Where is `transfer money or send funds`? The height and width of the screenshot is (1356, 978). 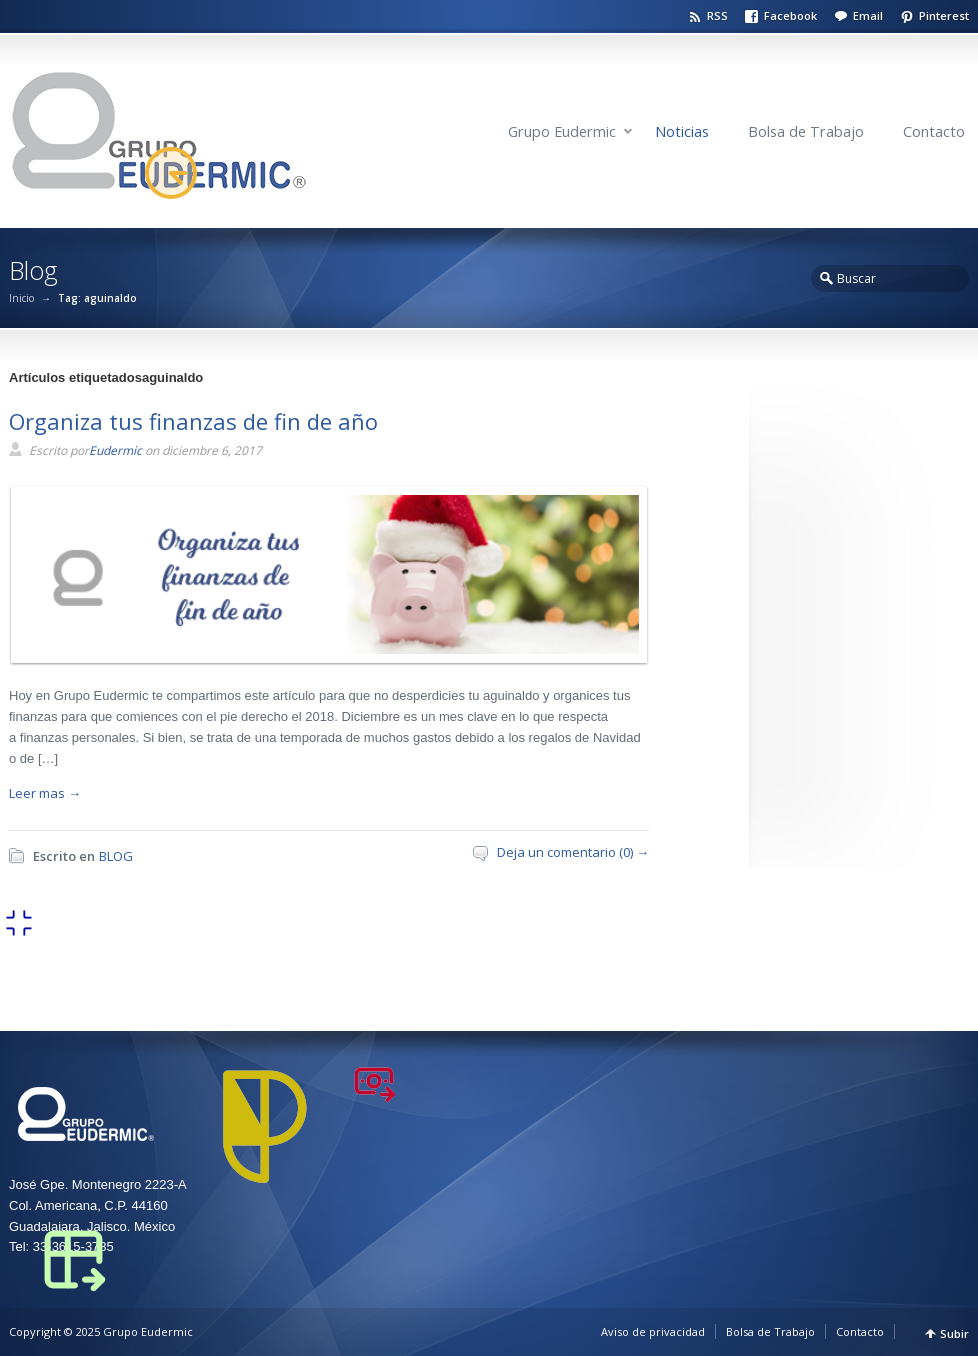
transfer money or send funds is located at coordinates (374, 1081).